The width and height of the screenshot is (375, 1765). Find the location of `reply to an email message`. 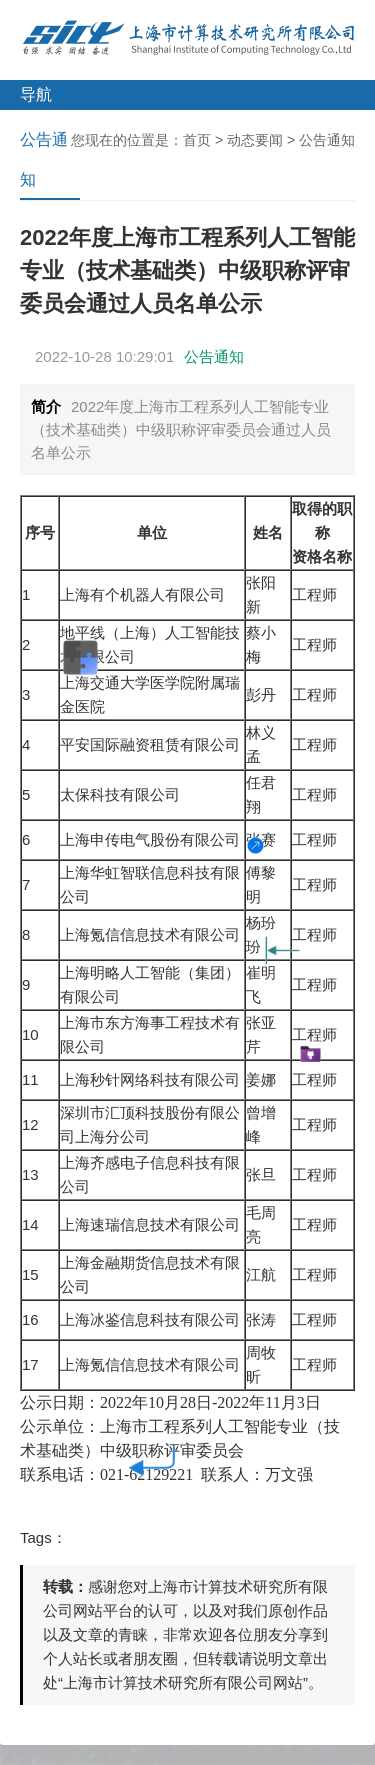

reply to an email message is located at coordinates (151, 1458).